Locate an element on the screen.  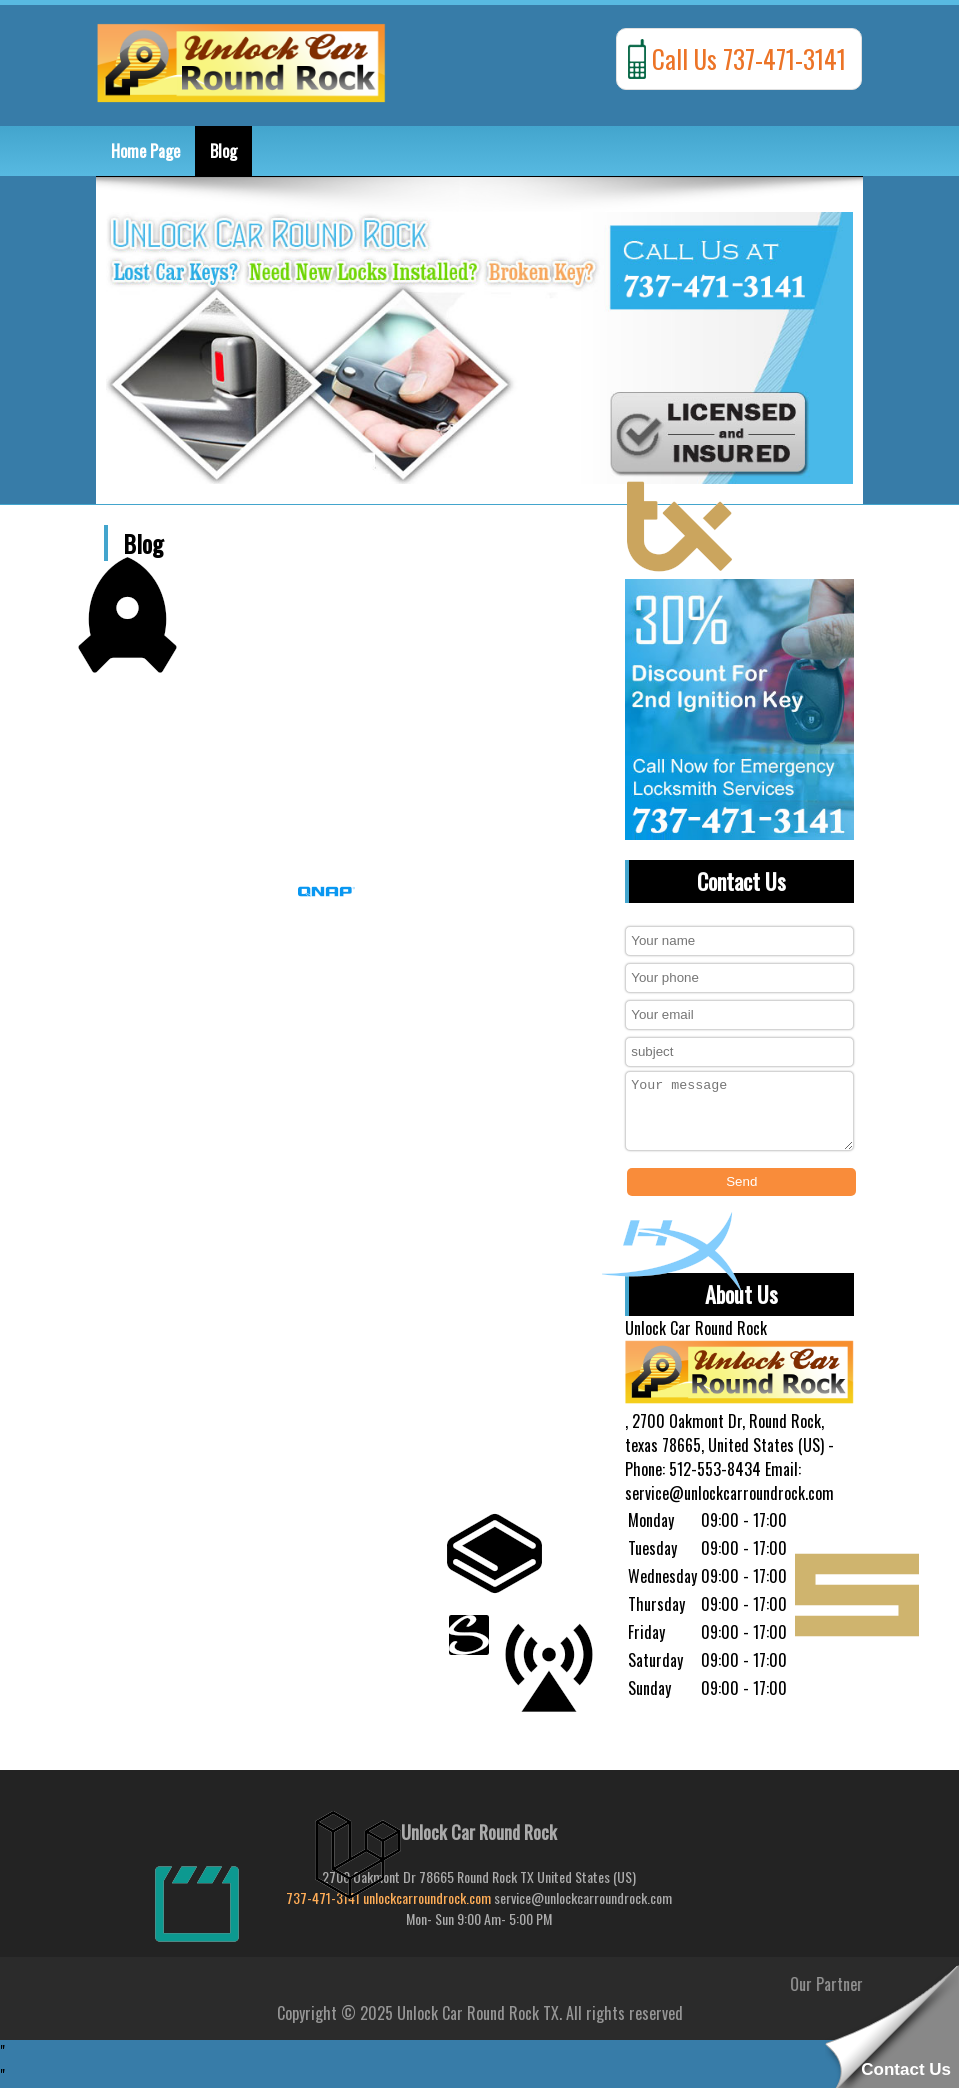
HyperX brand logo is located at coordinates (671, 1251).